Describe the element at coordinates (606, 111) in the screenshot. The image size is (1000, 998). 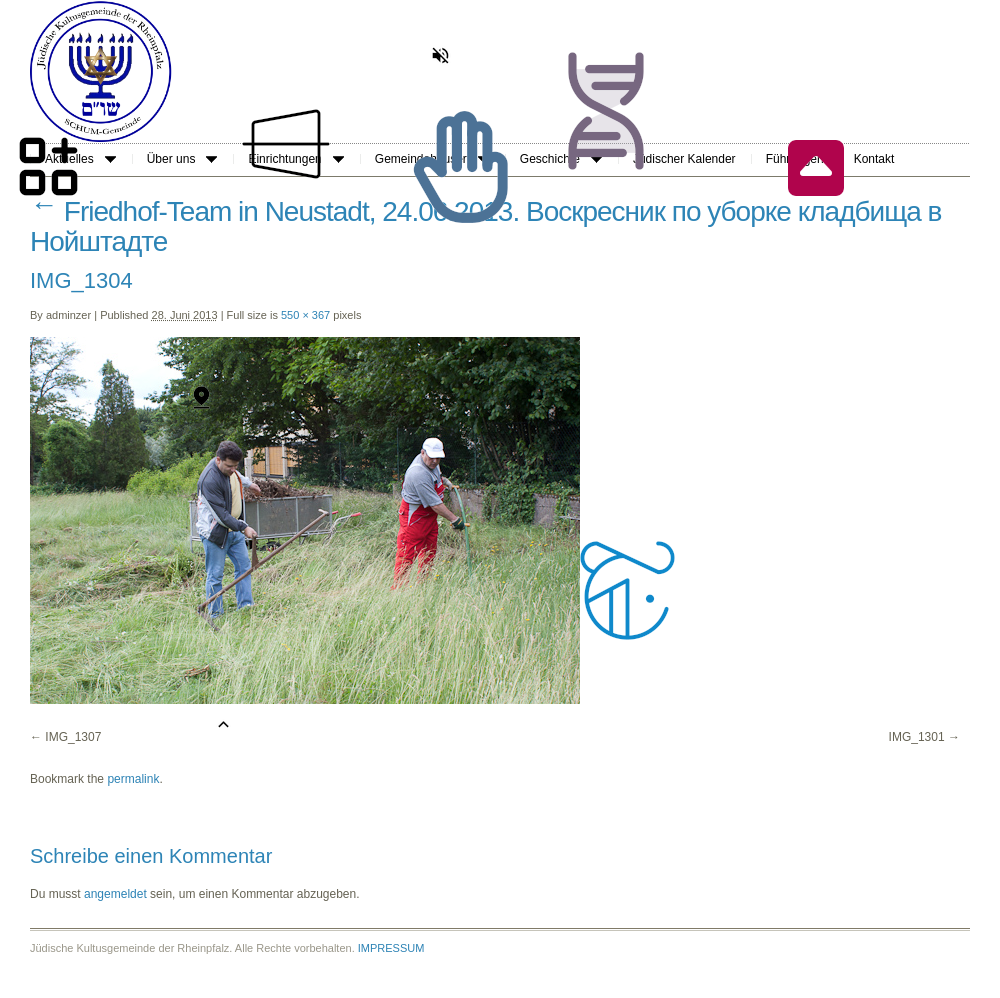
I see `access genetics or DNA-related features` at that location.